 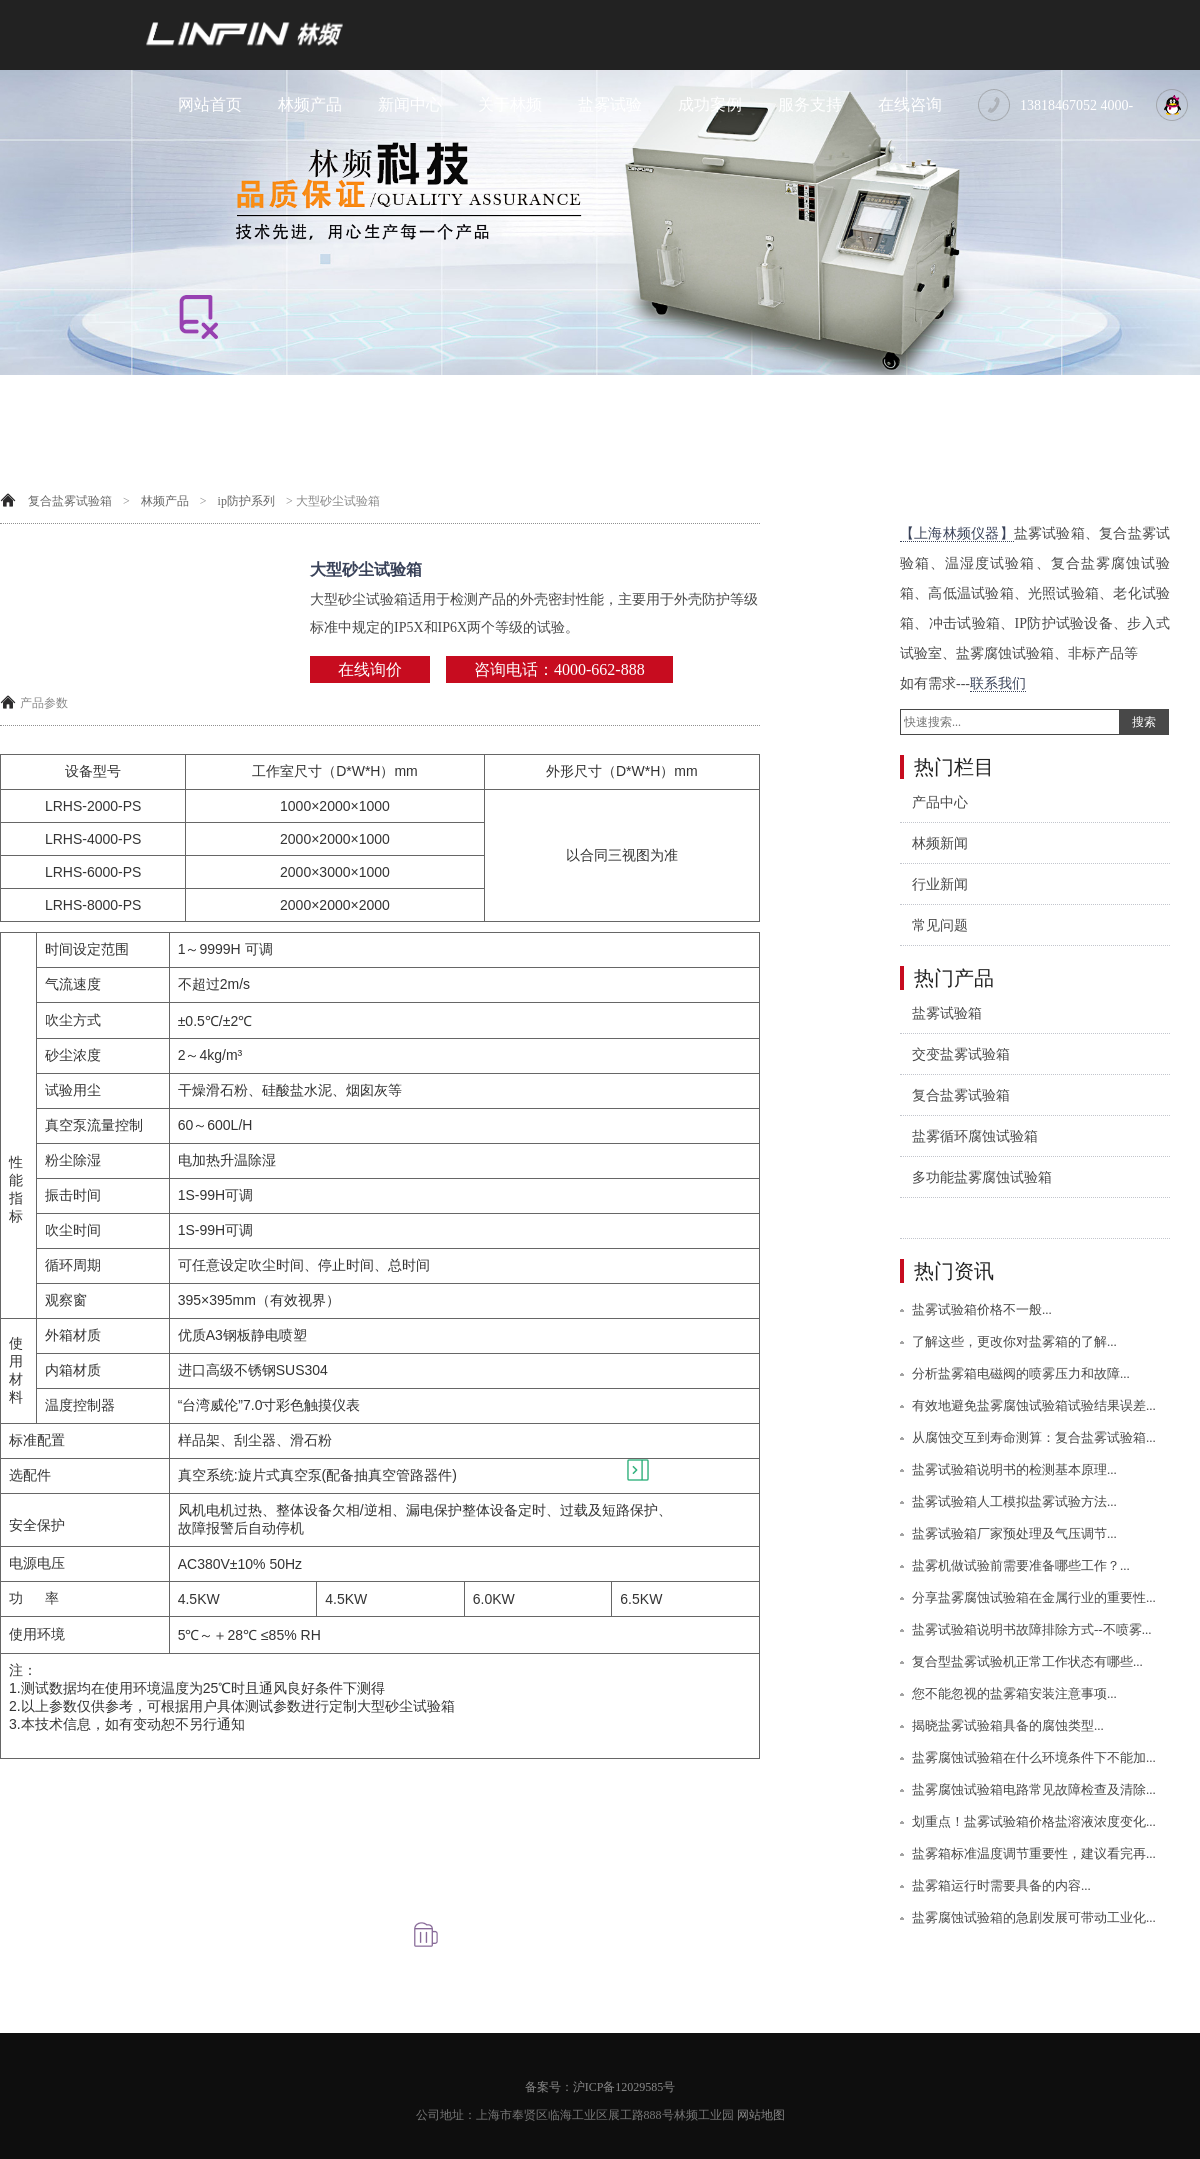 What do you see at coordinates (196, 317) in the screenshot?
I see `indicates a deleted repository` at bounding box center [196, 317].